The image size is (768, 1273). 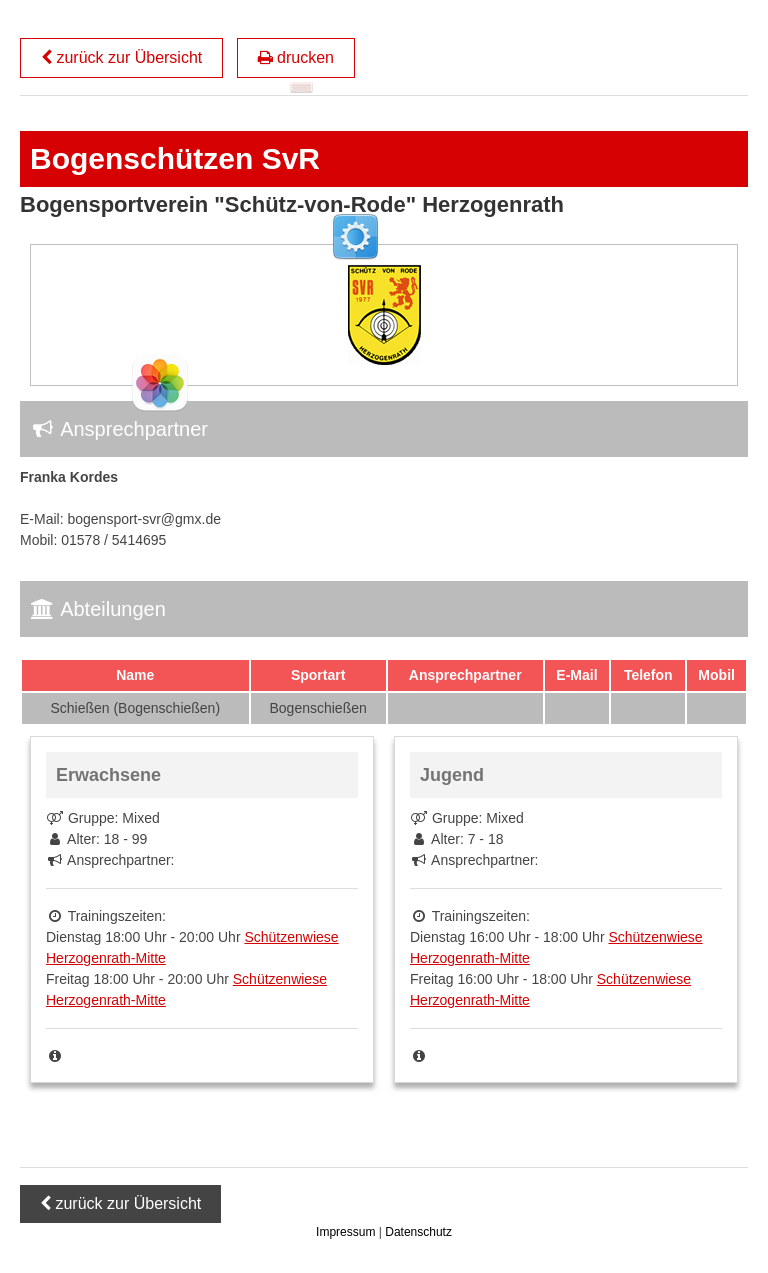 What do you see at coordinates (301, 87) in the screenshot?
I see `bluetooth keyboard connected` at bounding box center [301, 87].